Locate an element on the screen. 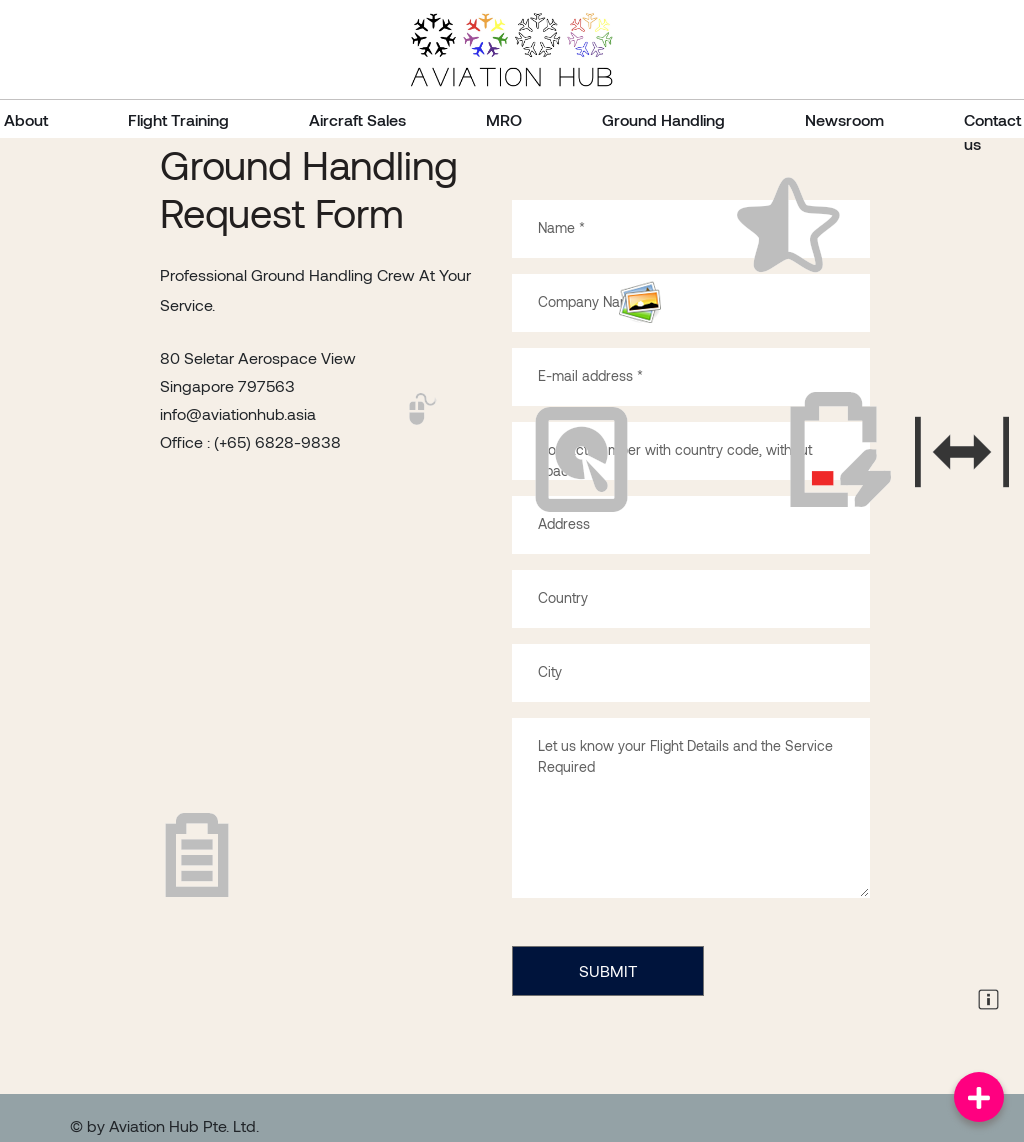 This screenshot has width=1024, height=1142. view system information or details is located at coordinates (988, 999).